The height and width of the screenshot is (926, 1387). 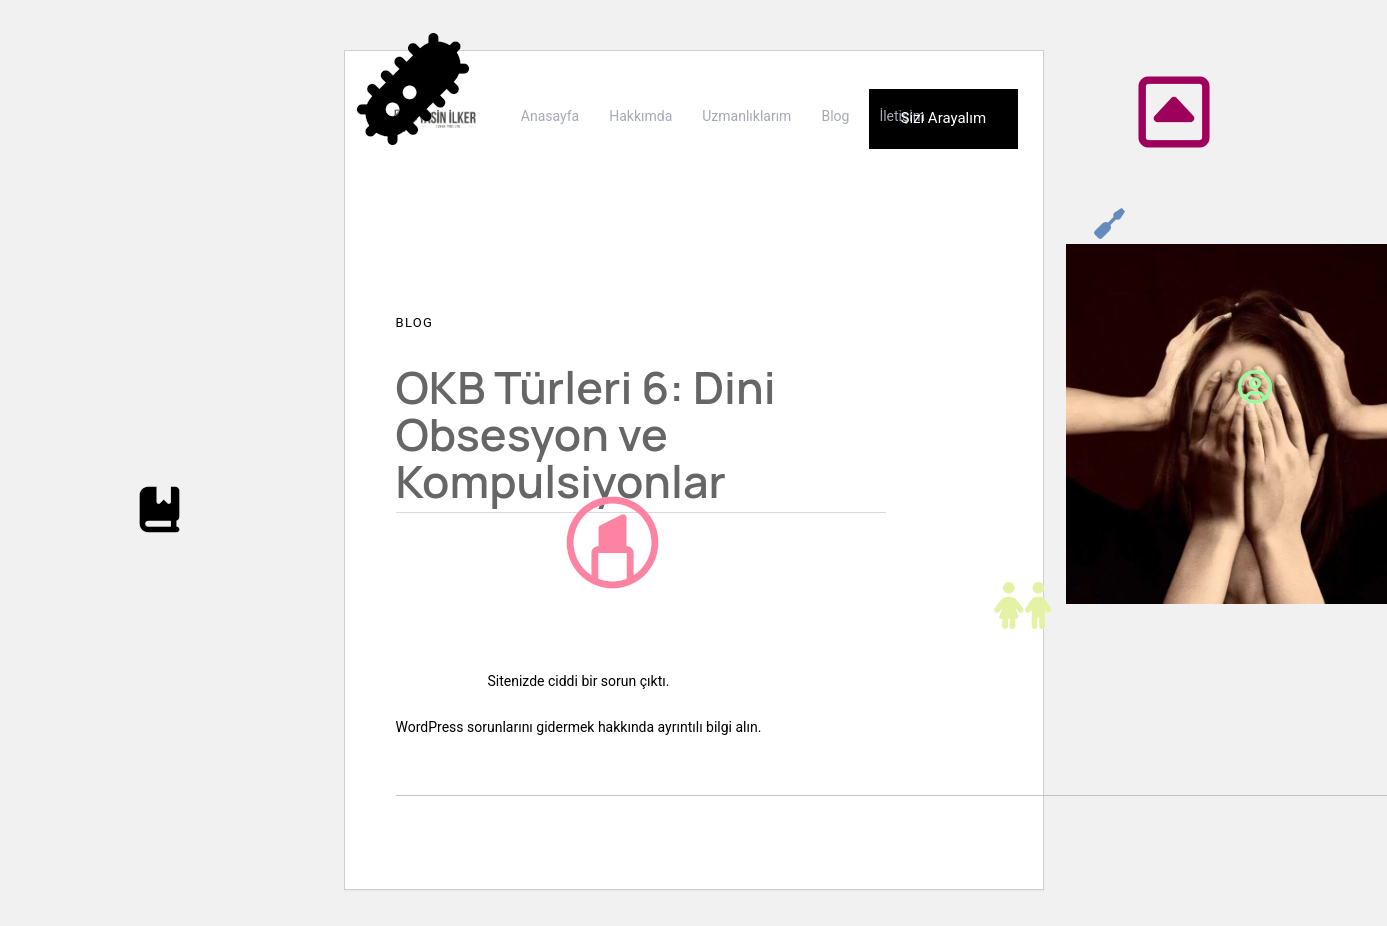 I want to click on view your profile, so click(x=1255, y=387).